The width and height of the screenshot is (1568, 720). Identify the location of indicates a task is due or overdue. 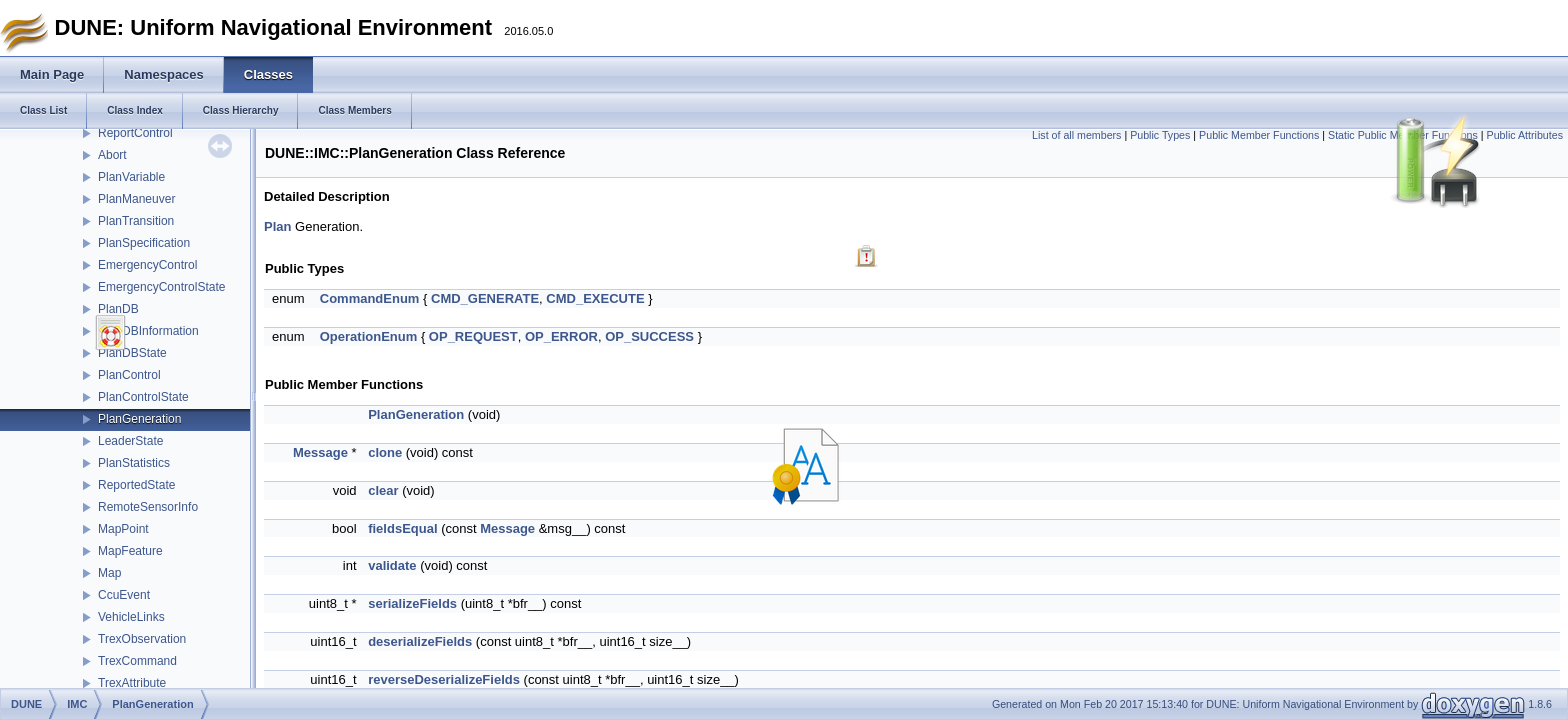
(866, 256).